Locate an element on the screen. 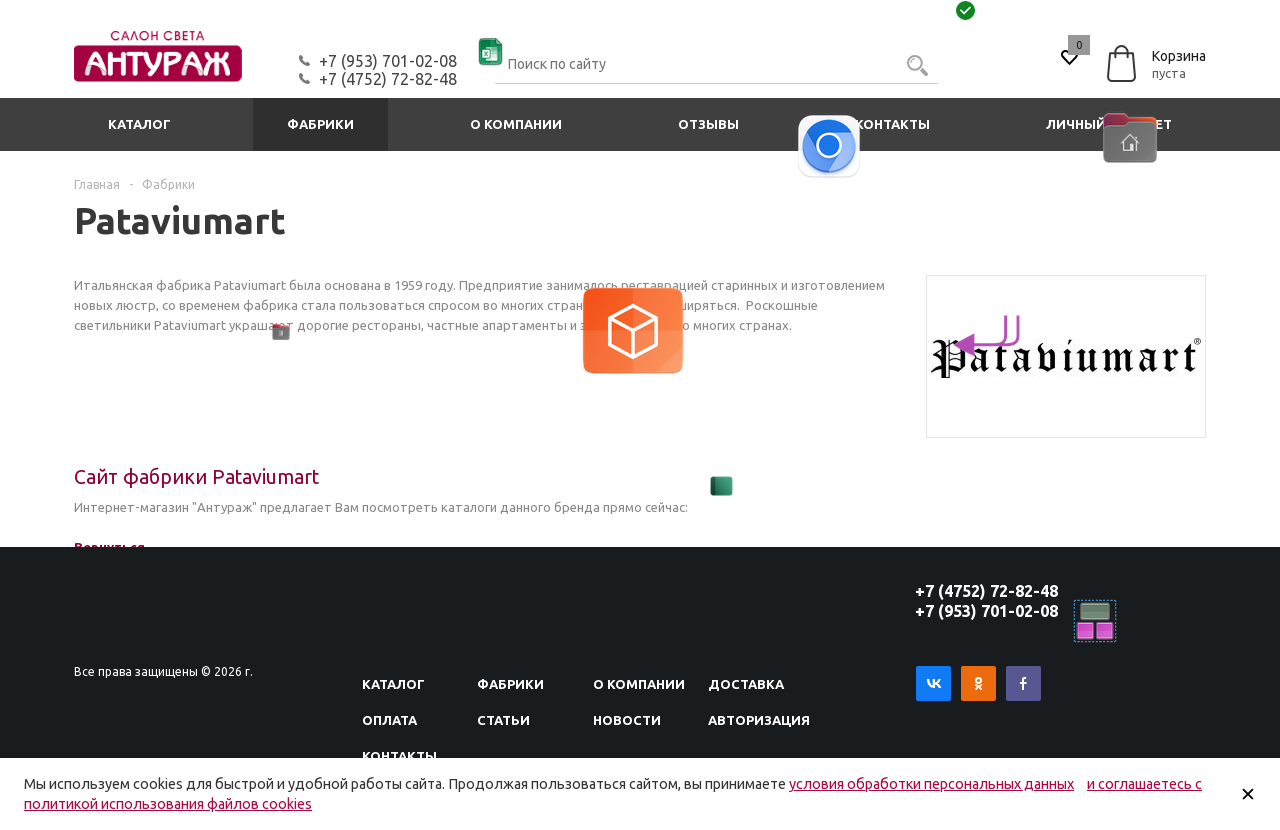  open a 3D model file in STL format is located at coordinates (633, 327).